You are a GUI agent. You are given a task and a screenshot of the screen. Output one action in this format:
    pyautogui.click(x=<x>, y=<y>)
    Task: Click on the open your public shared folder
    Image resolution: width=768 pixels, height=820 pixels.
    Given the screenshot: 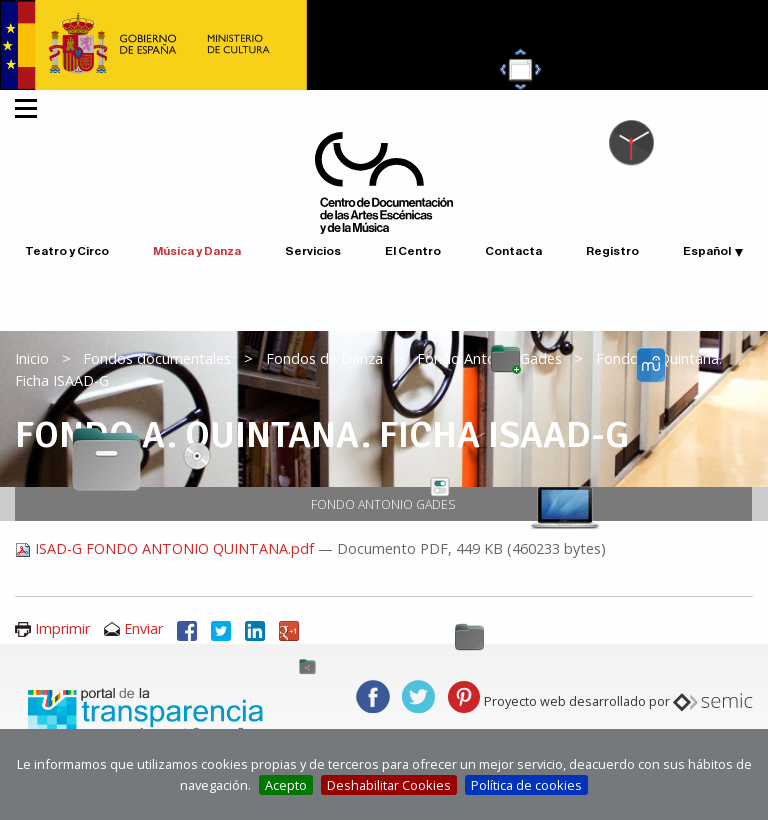 What is the action you would take?
    pyautogui.click(x=307, y=666)
    